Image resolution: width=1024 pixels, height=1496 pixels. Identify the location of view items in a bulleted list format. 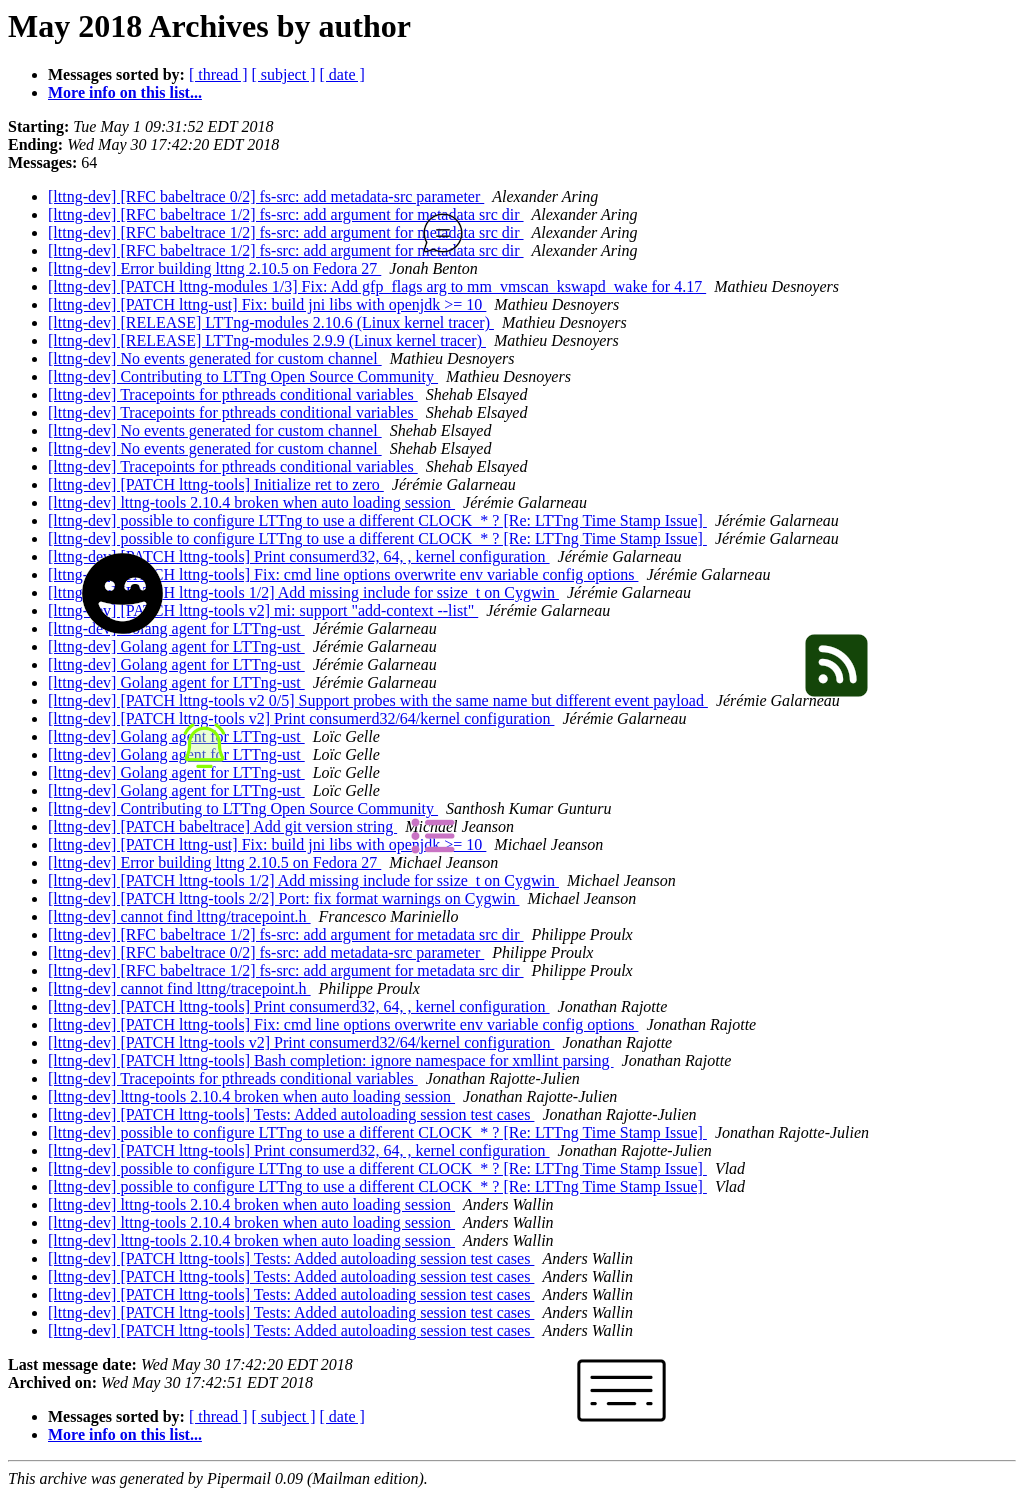
(433, 836).